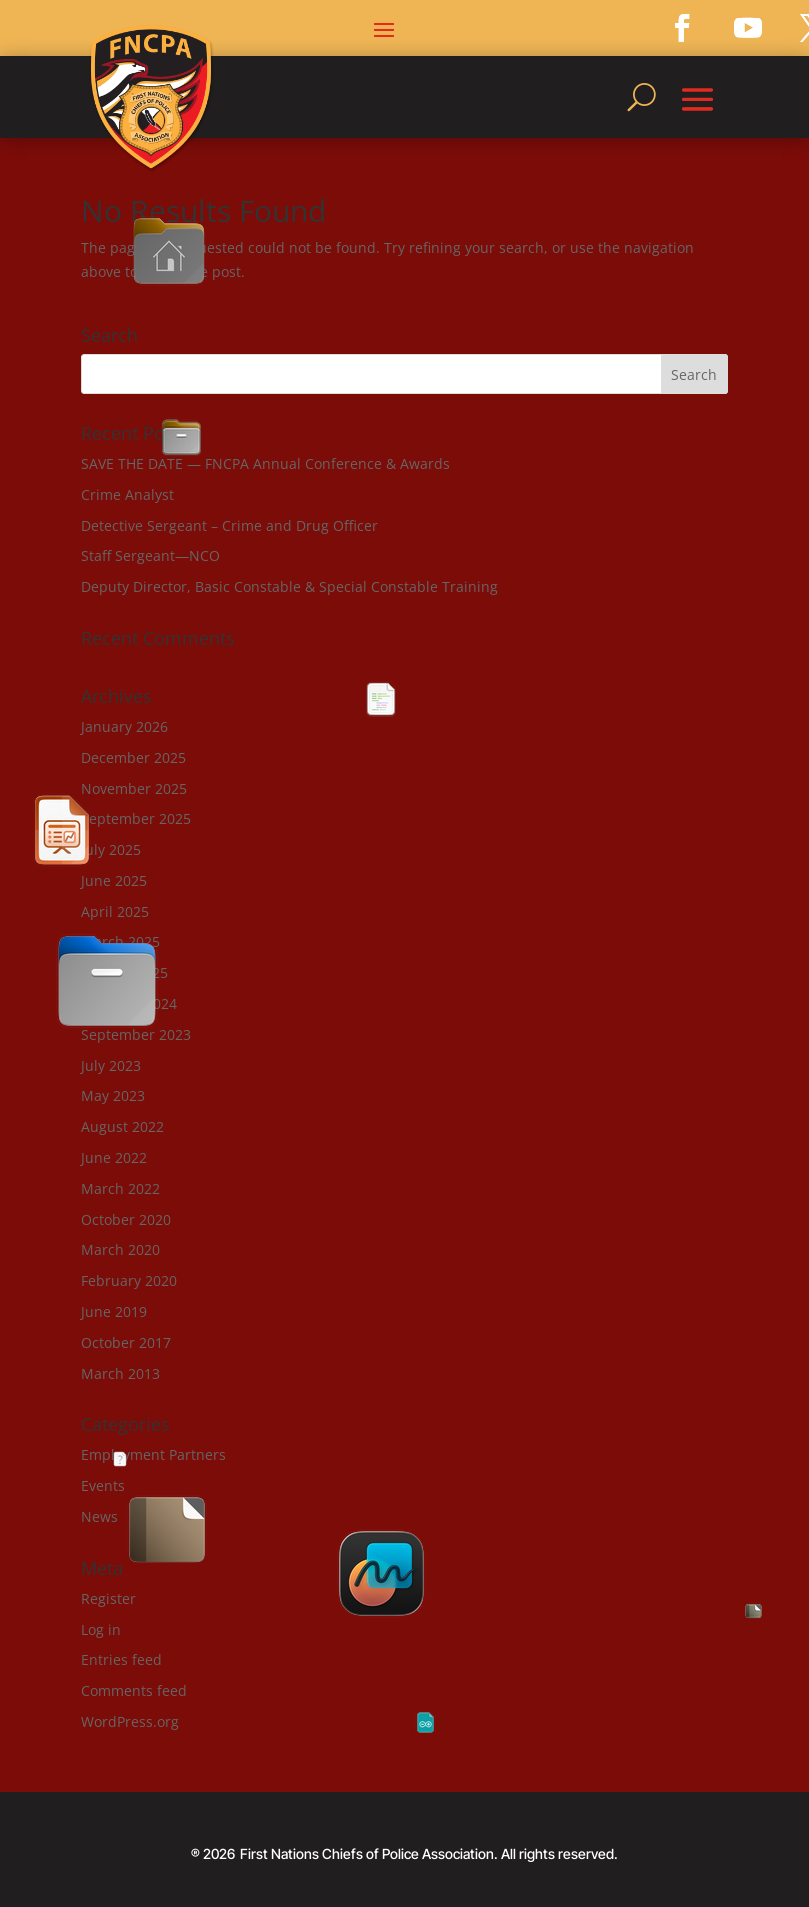  What do you see at coordinates (181, 436) in the screenshot?
I see `open file manager application` at bounding box center [181, 436].